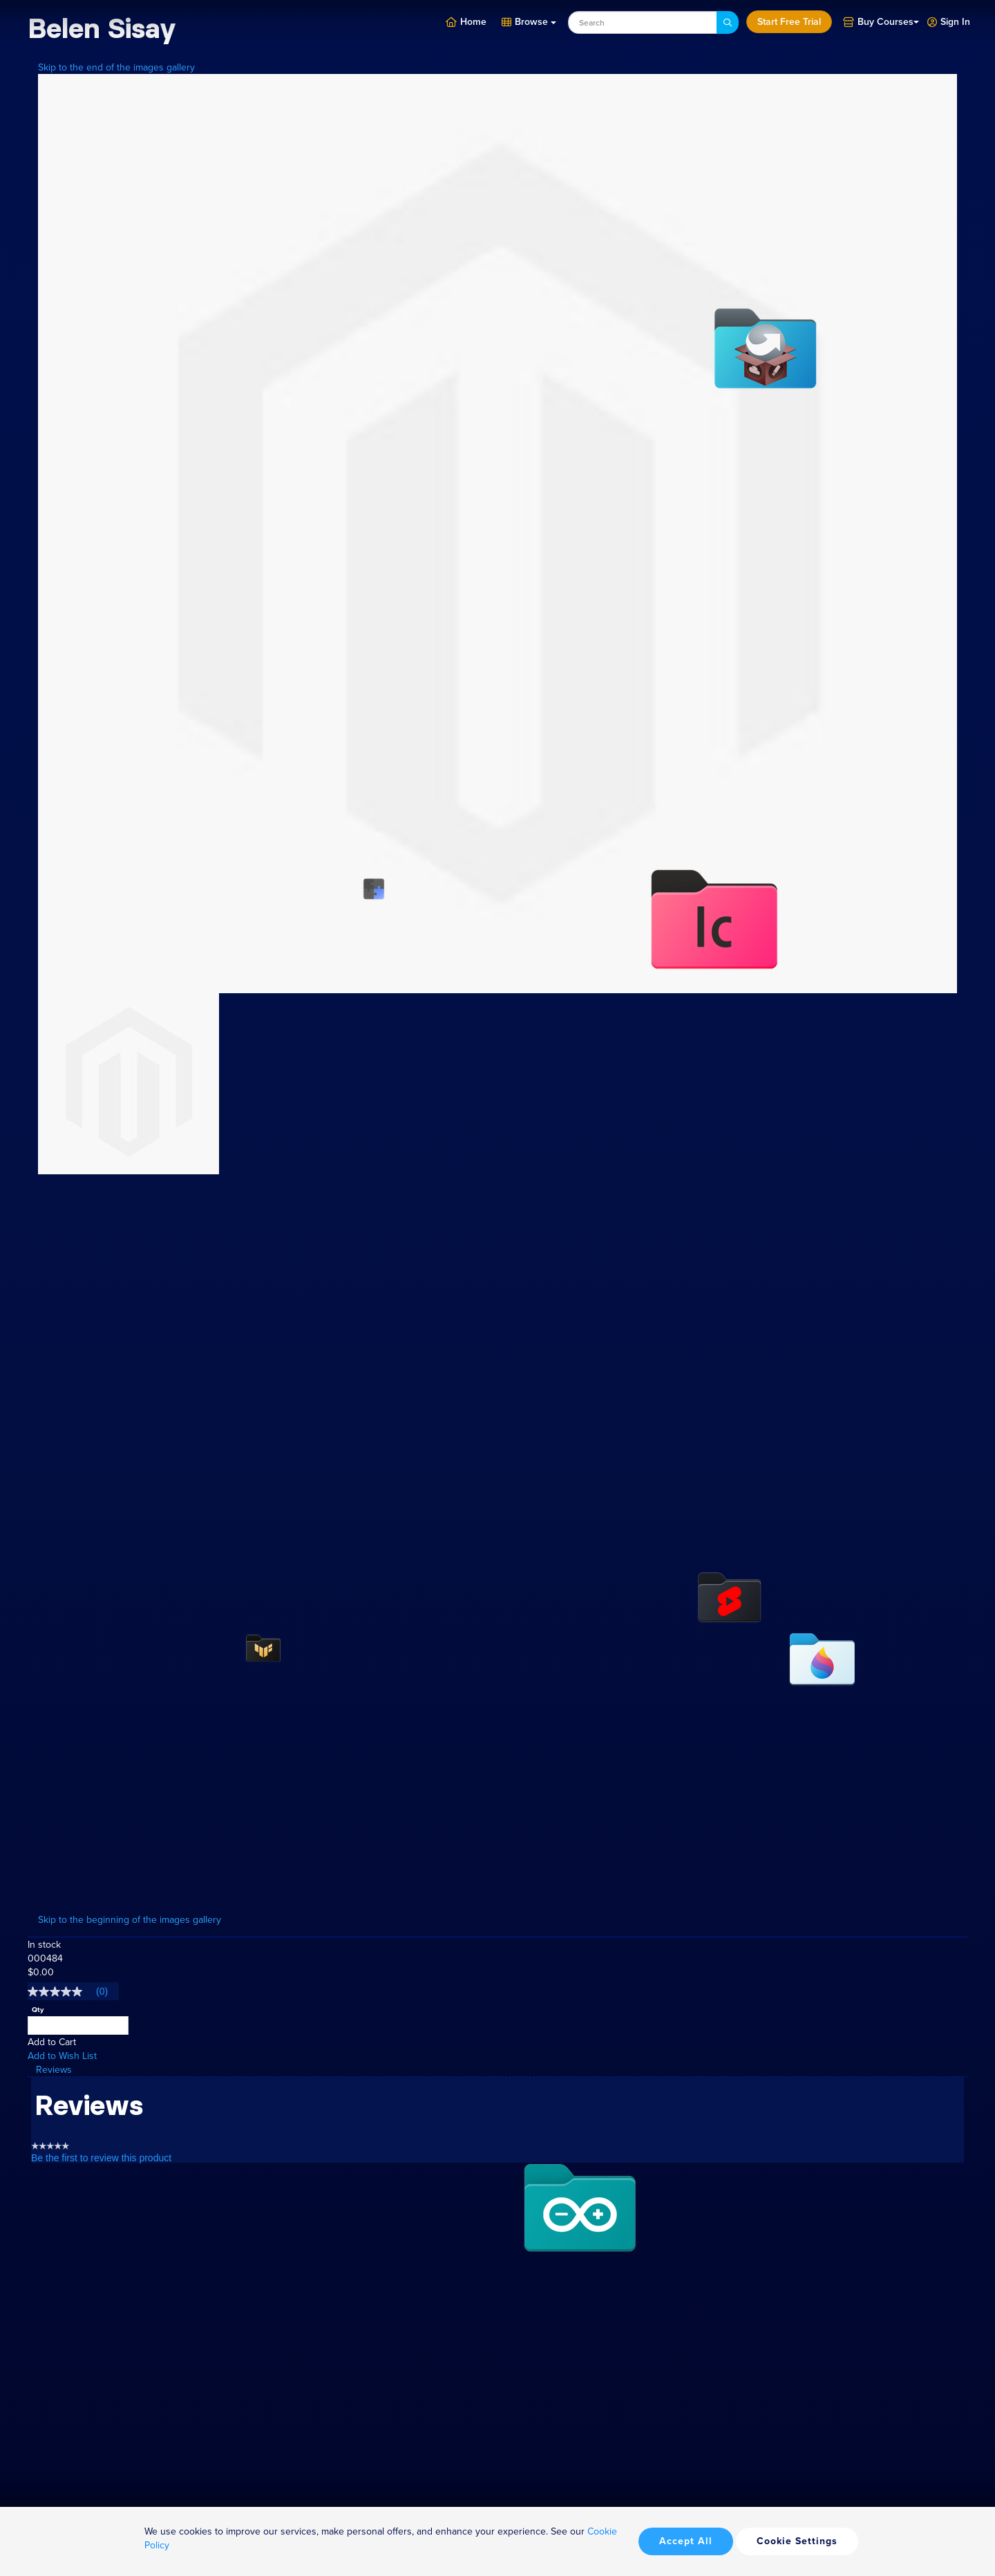 This screenshot has height=2576, width=995. Describe the element at coordinates (263, 1649) in the screenshot. I see `folder for ASUS TUF gaming files or applications` at that location.